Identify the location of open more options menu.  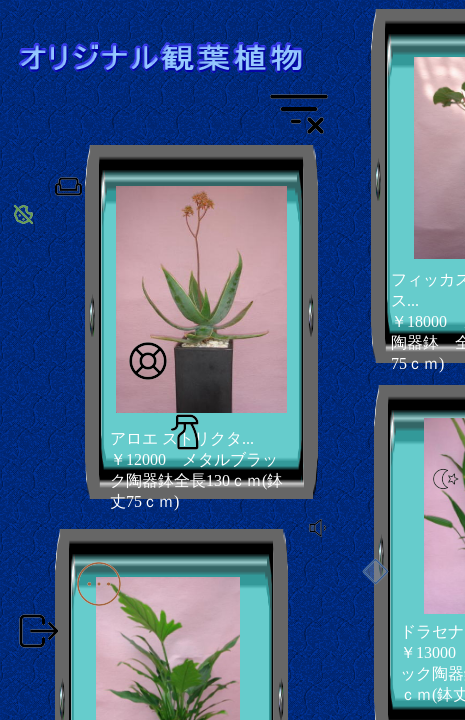
(99, 584).